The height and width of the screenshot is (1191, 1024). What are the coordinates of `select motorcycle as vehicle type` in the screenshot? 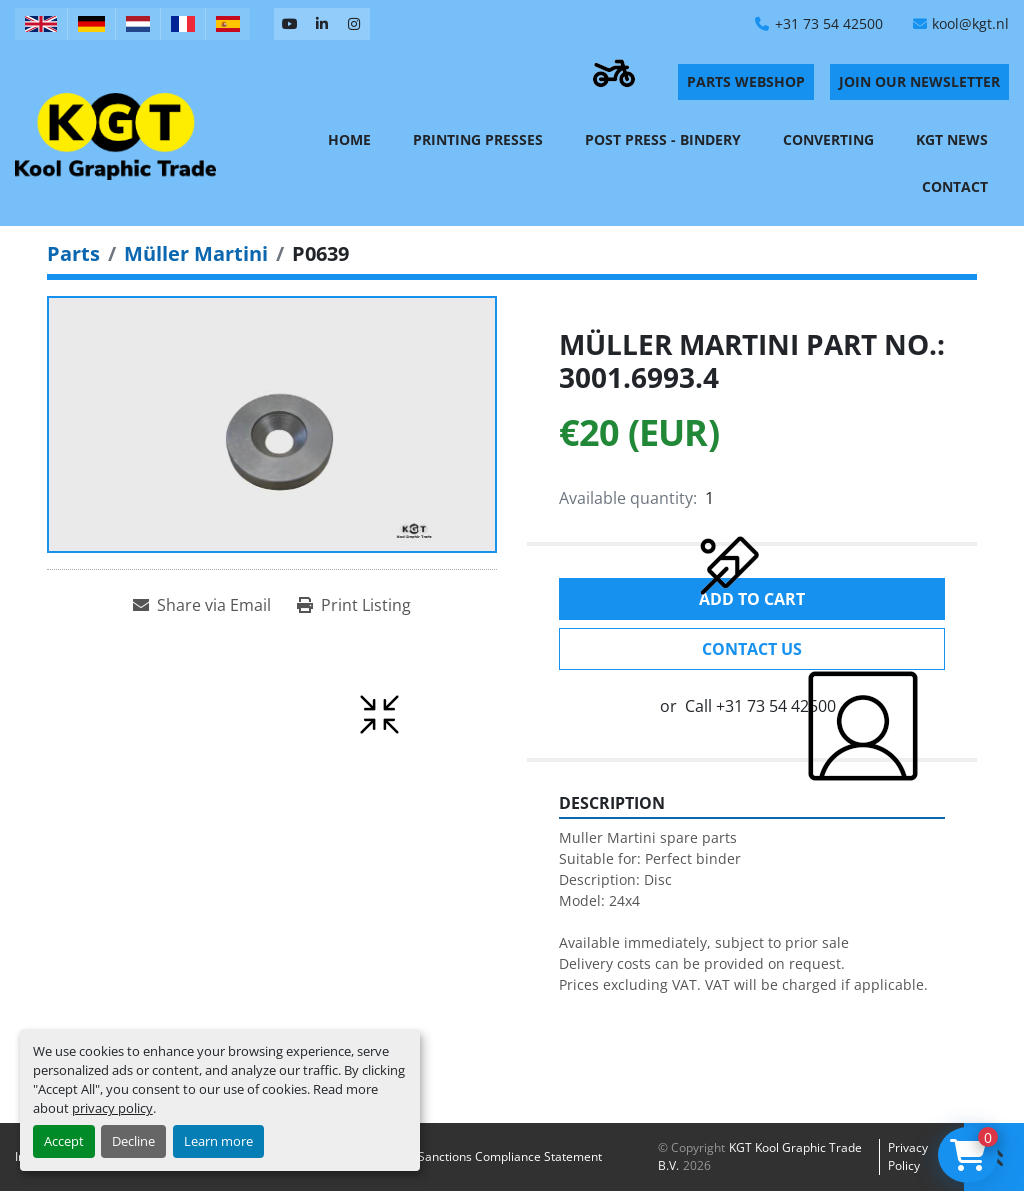 It's located at (614, 74).